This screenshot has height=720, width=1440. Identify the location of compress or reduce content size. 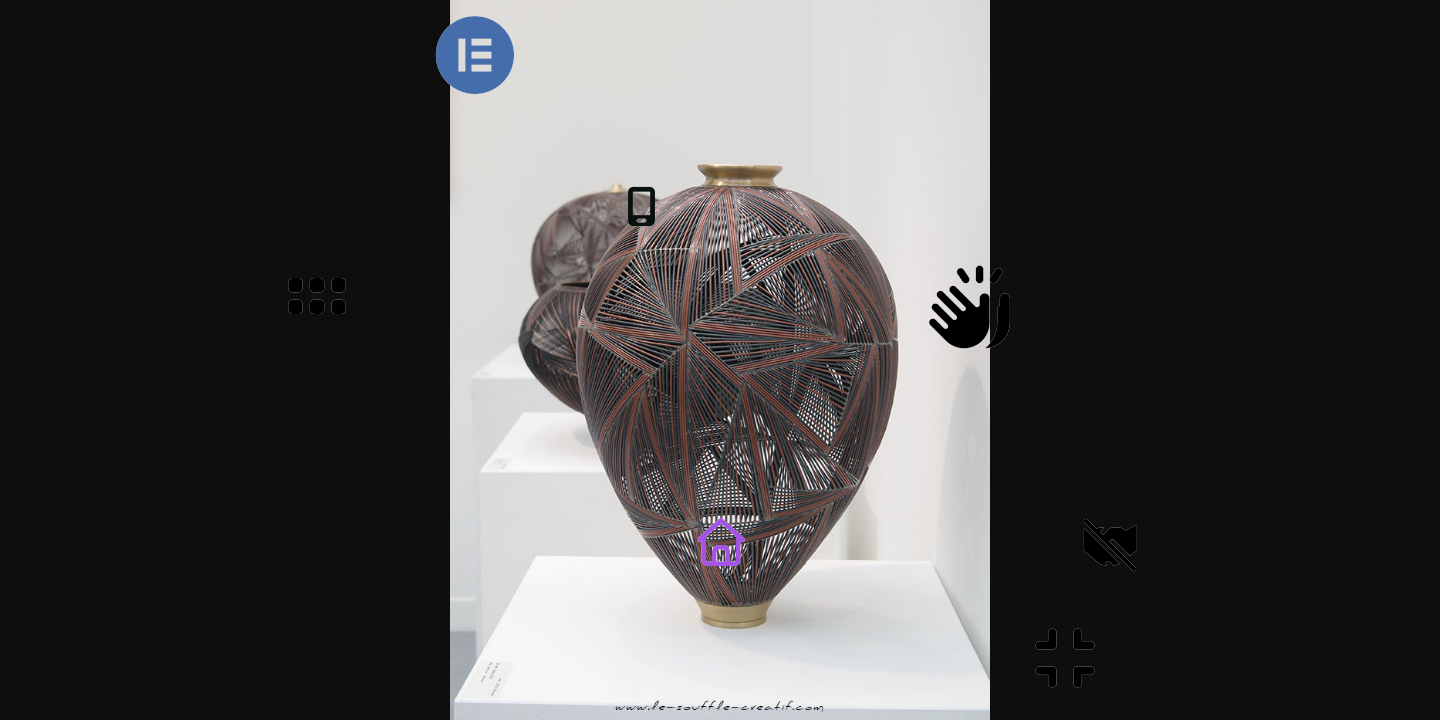
(1065, 658).